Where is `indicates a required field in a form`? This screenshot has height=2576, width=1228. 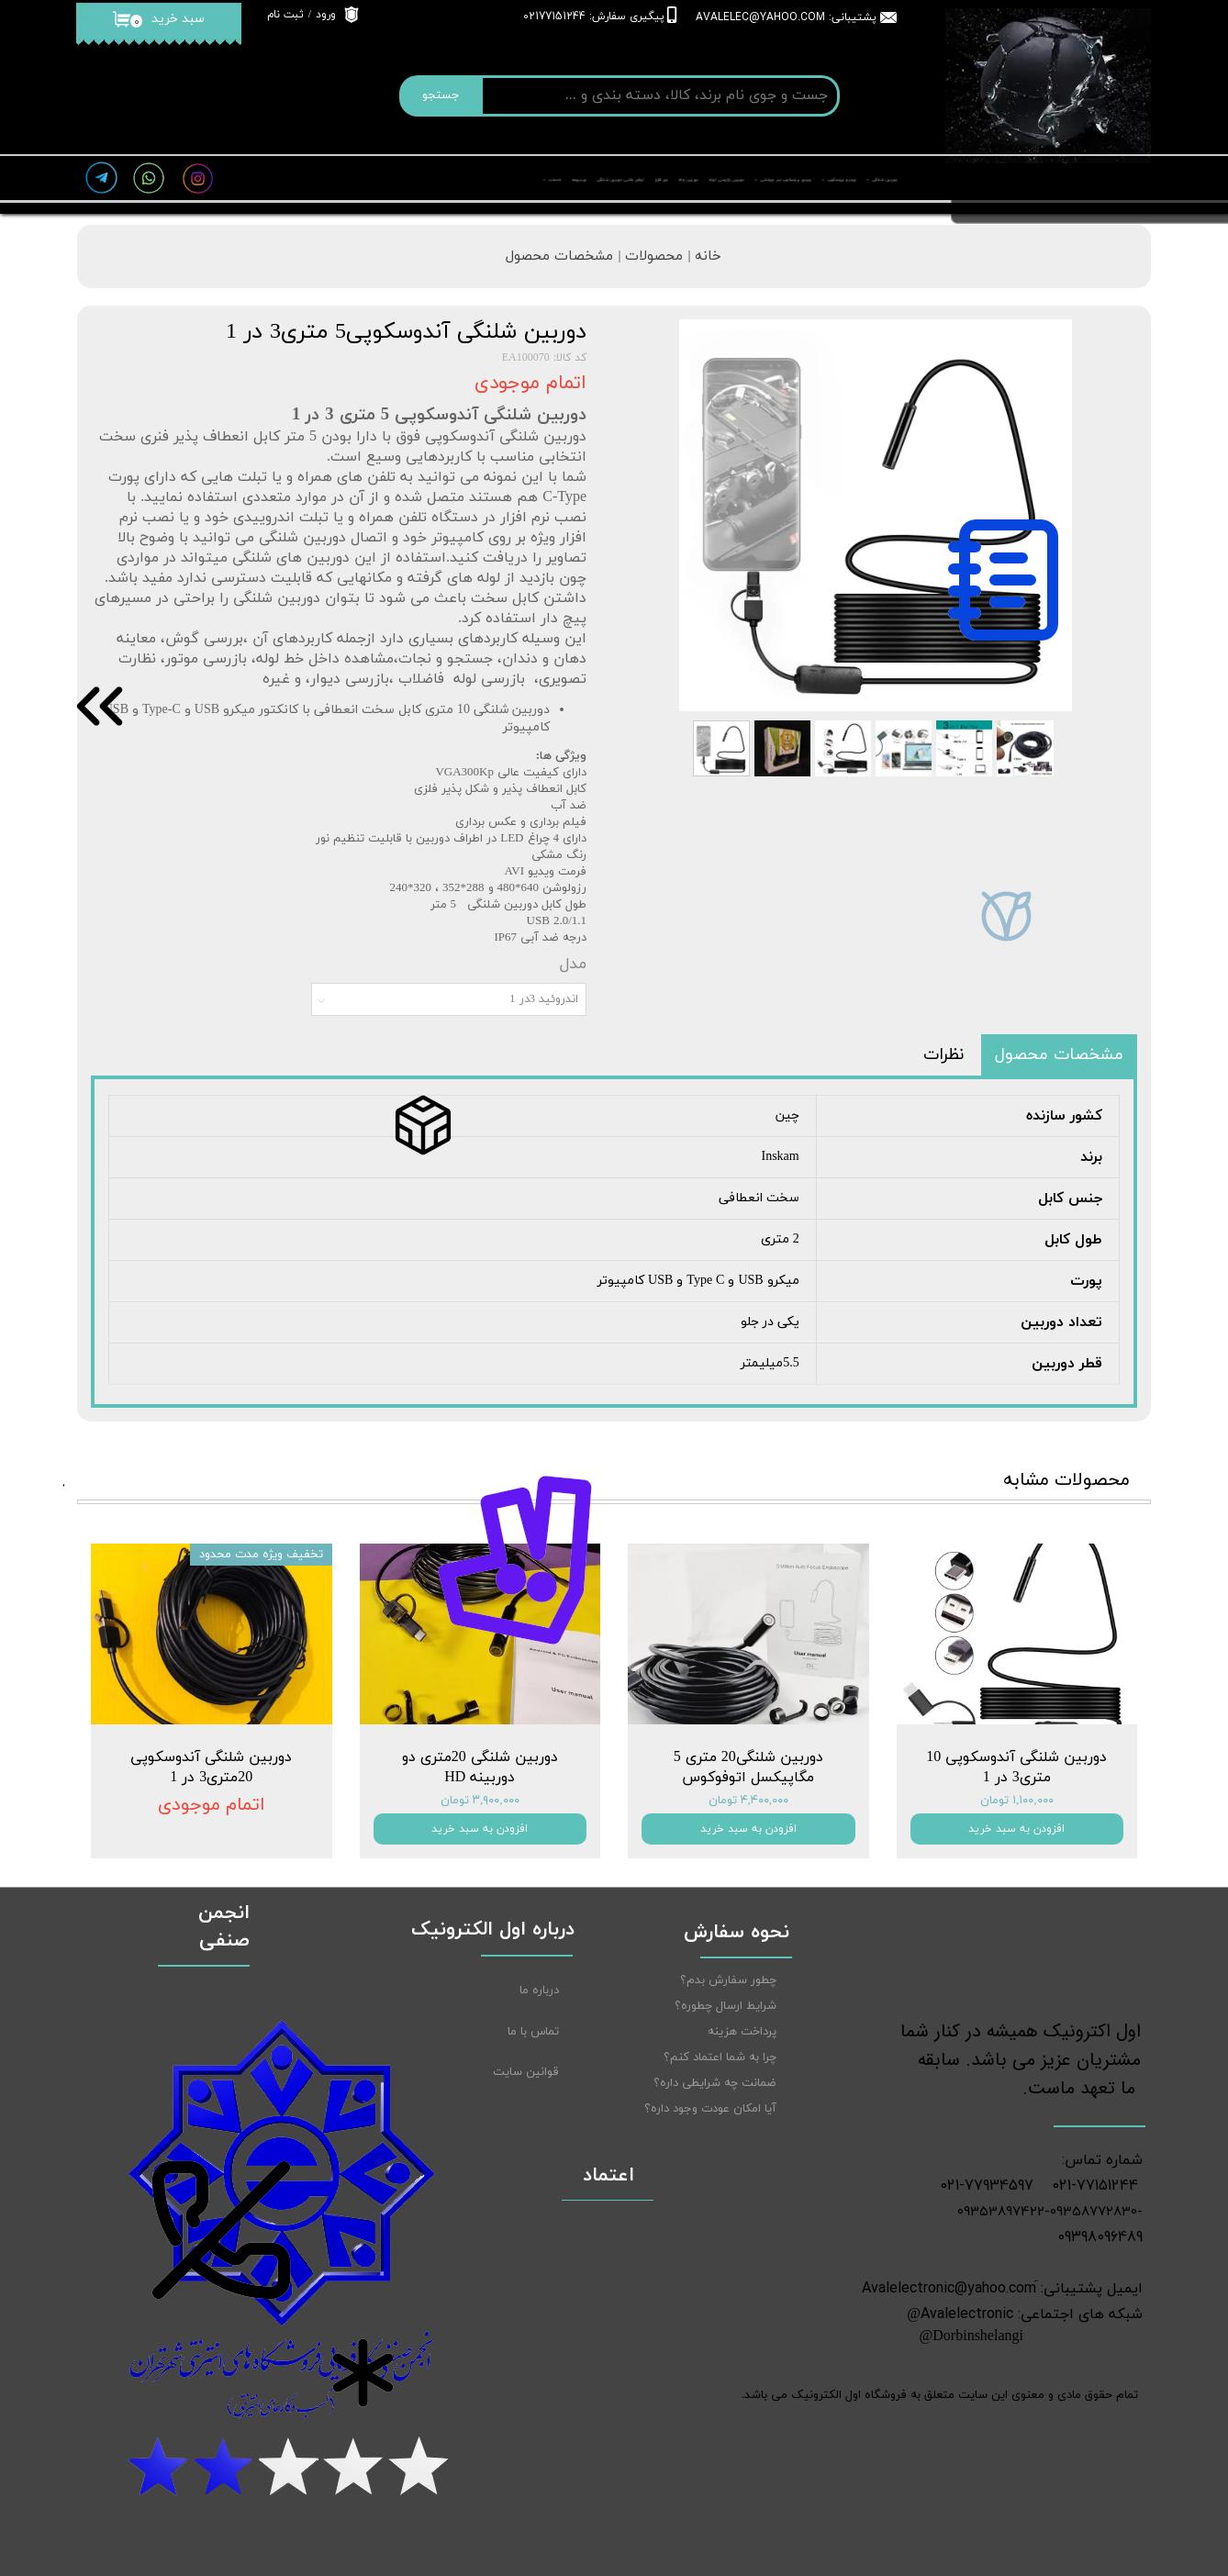 indicates a required field in a form is located at coordinates (363, 2372).